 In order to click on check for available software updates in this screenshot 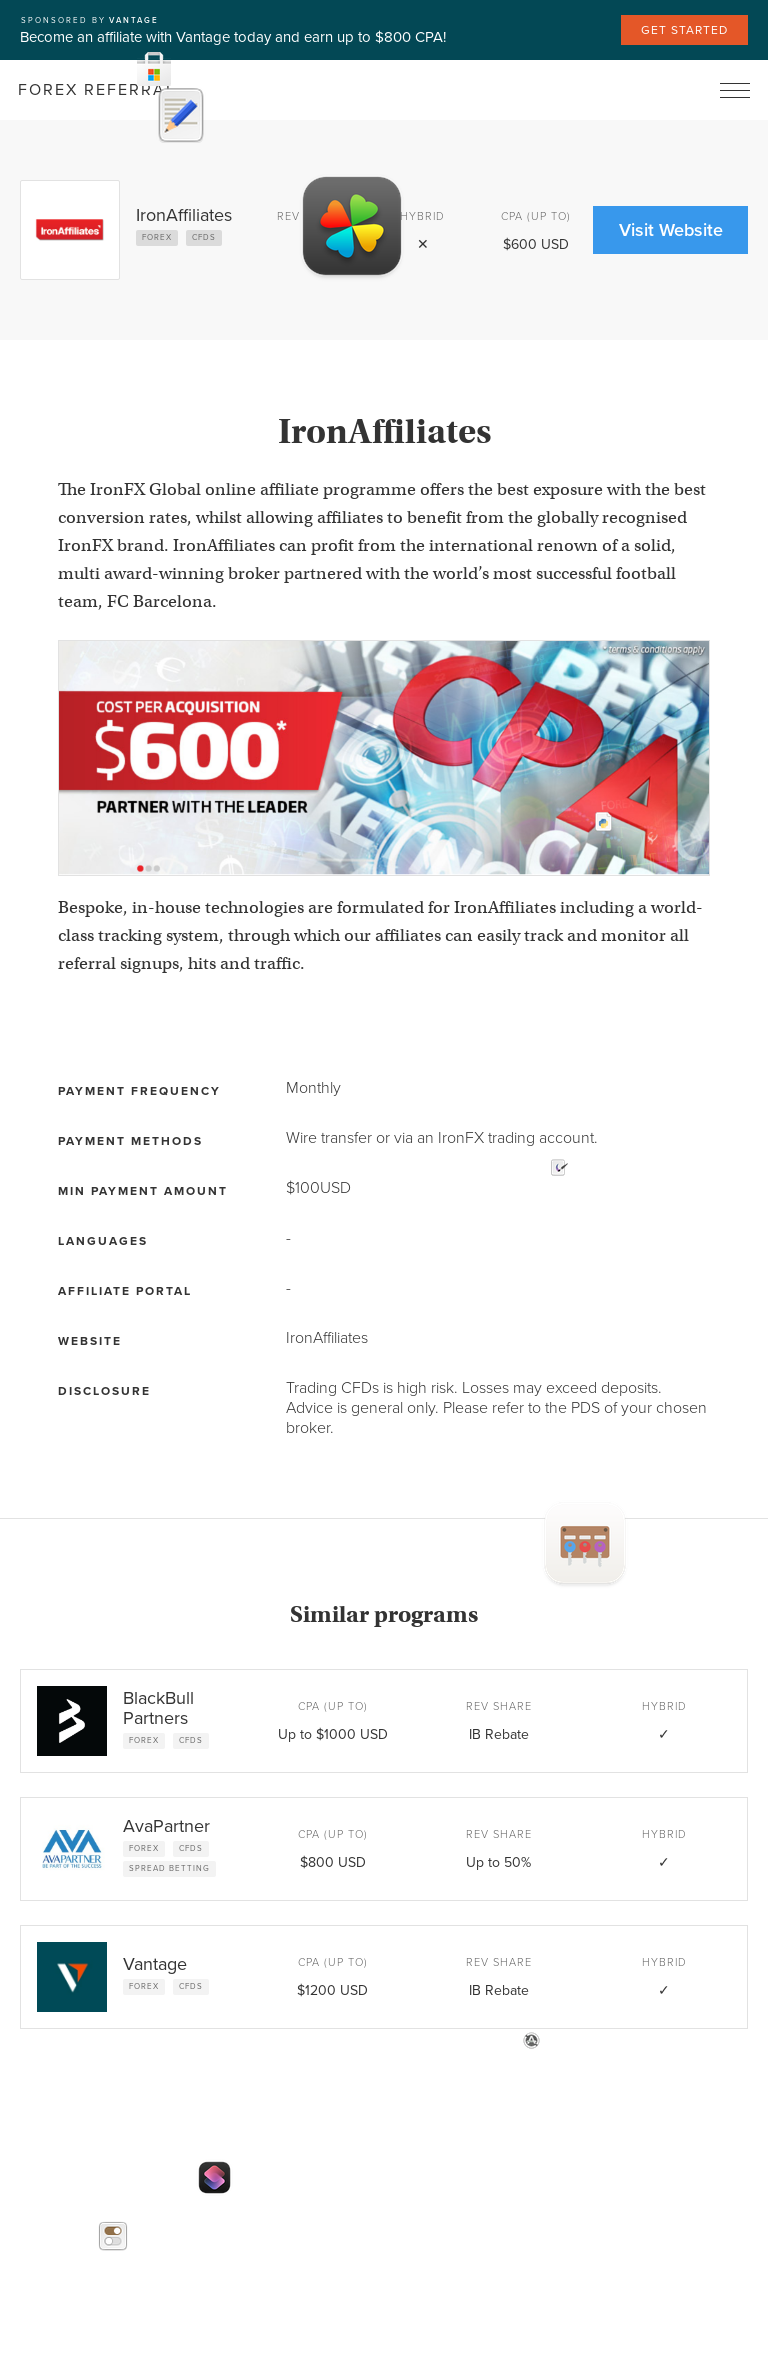, I will do `click(531, 2040)`.